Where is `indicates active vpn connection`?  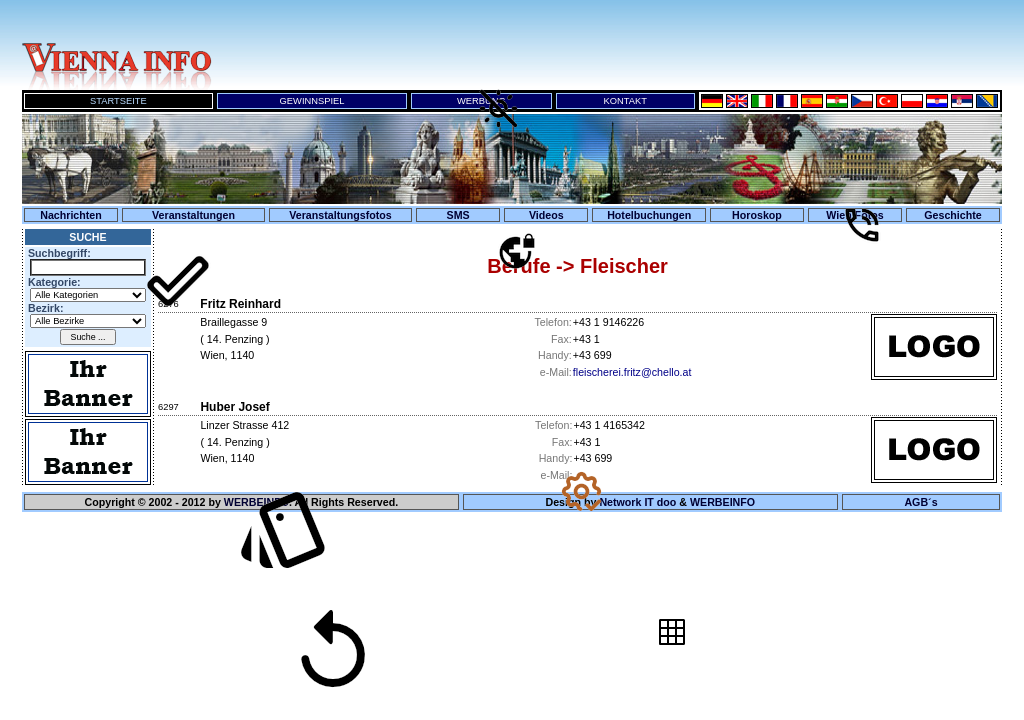
indicates active vpn connection is located at coordinates (517, 251).